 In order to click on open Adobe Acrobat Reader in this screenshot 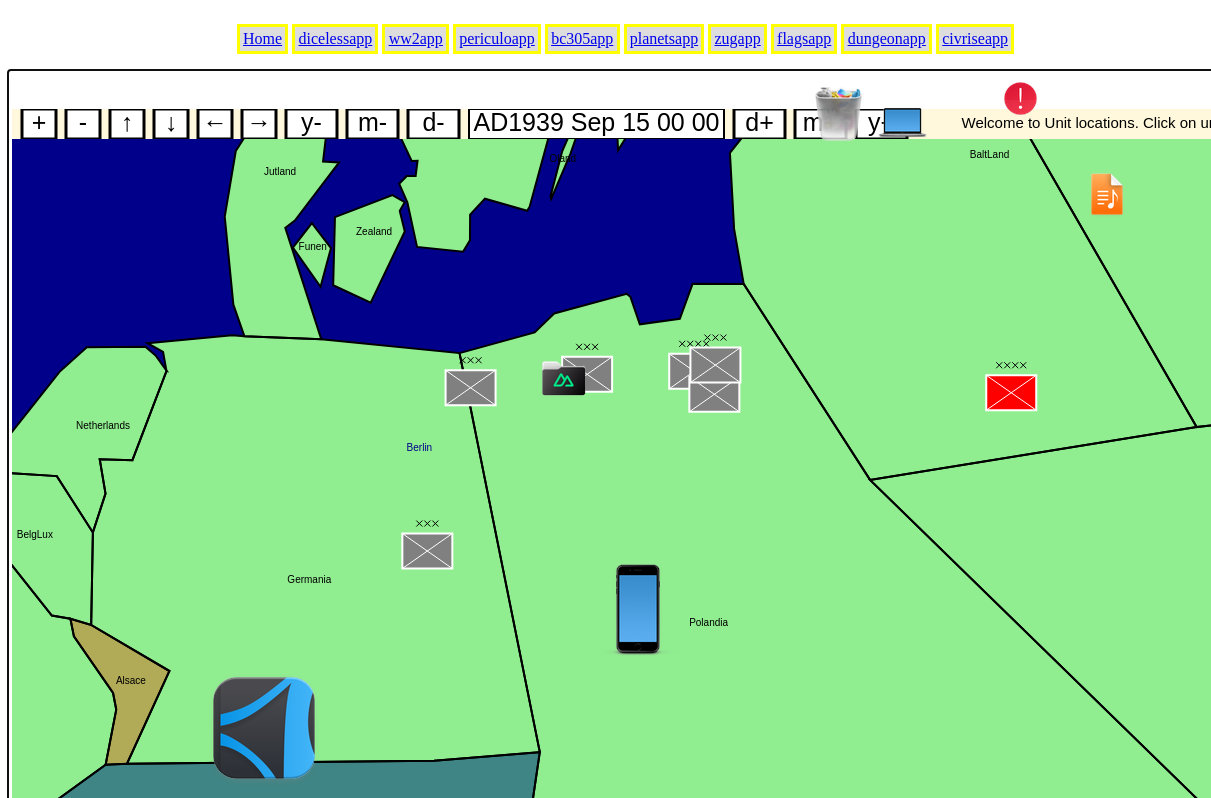, I will do `click(264, 728)`.